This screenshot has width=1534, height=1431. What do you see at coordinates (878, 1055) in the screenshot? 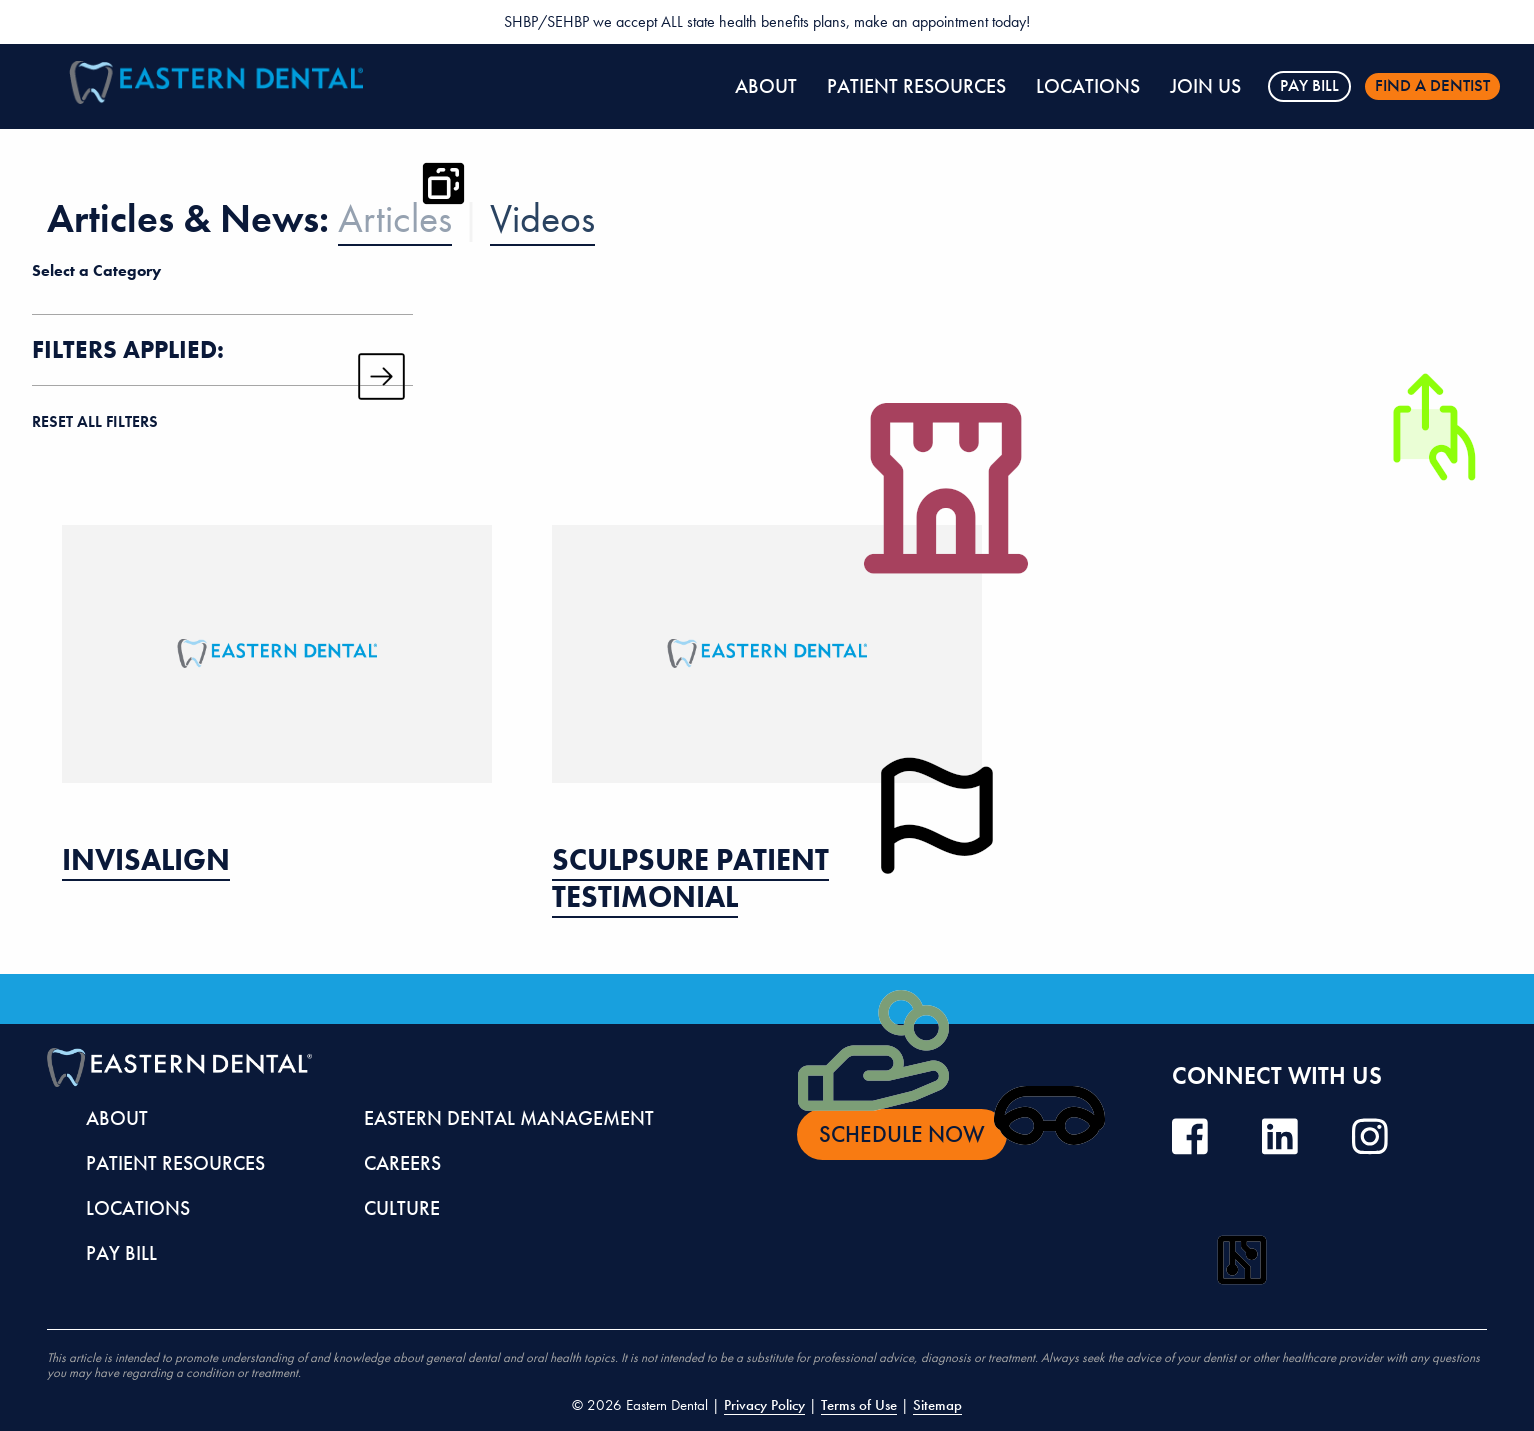
I see `make a payment or donation` at bounding box center [878, 1055].